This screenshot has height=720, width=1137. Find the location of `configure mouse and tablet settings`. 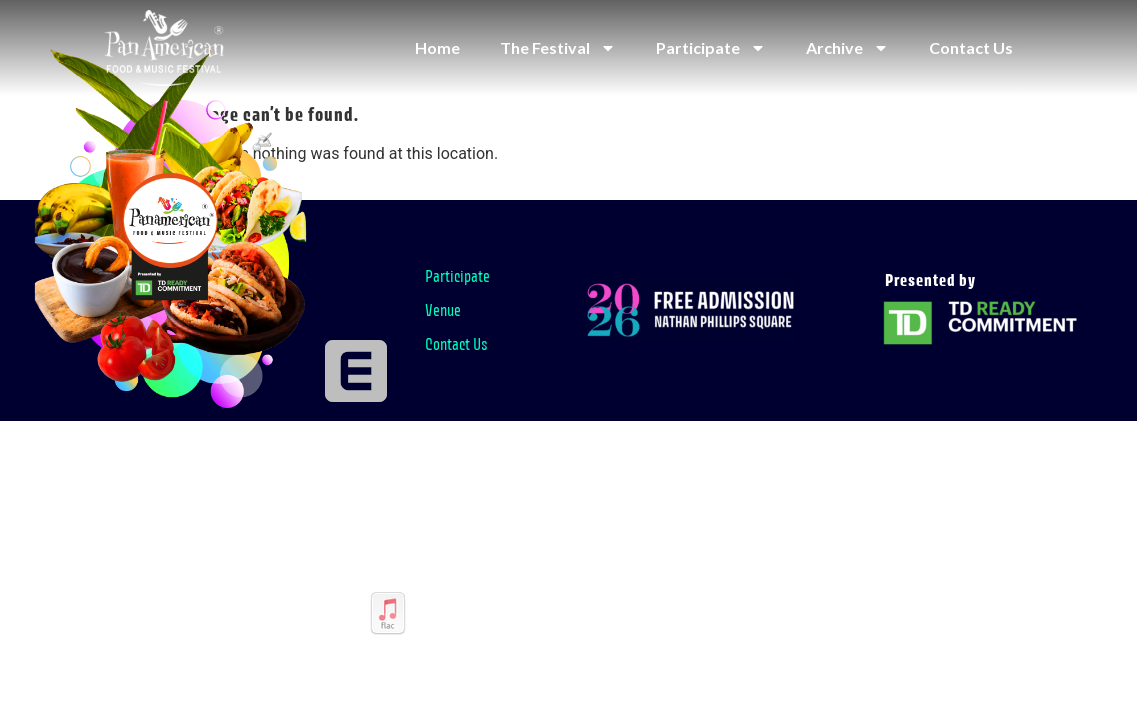

configure mouse and tablet settings is located at coordinates (262, 142).